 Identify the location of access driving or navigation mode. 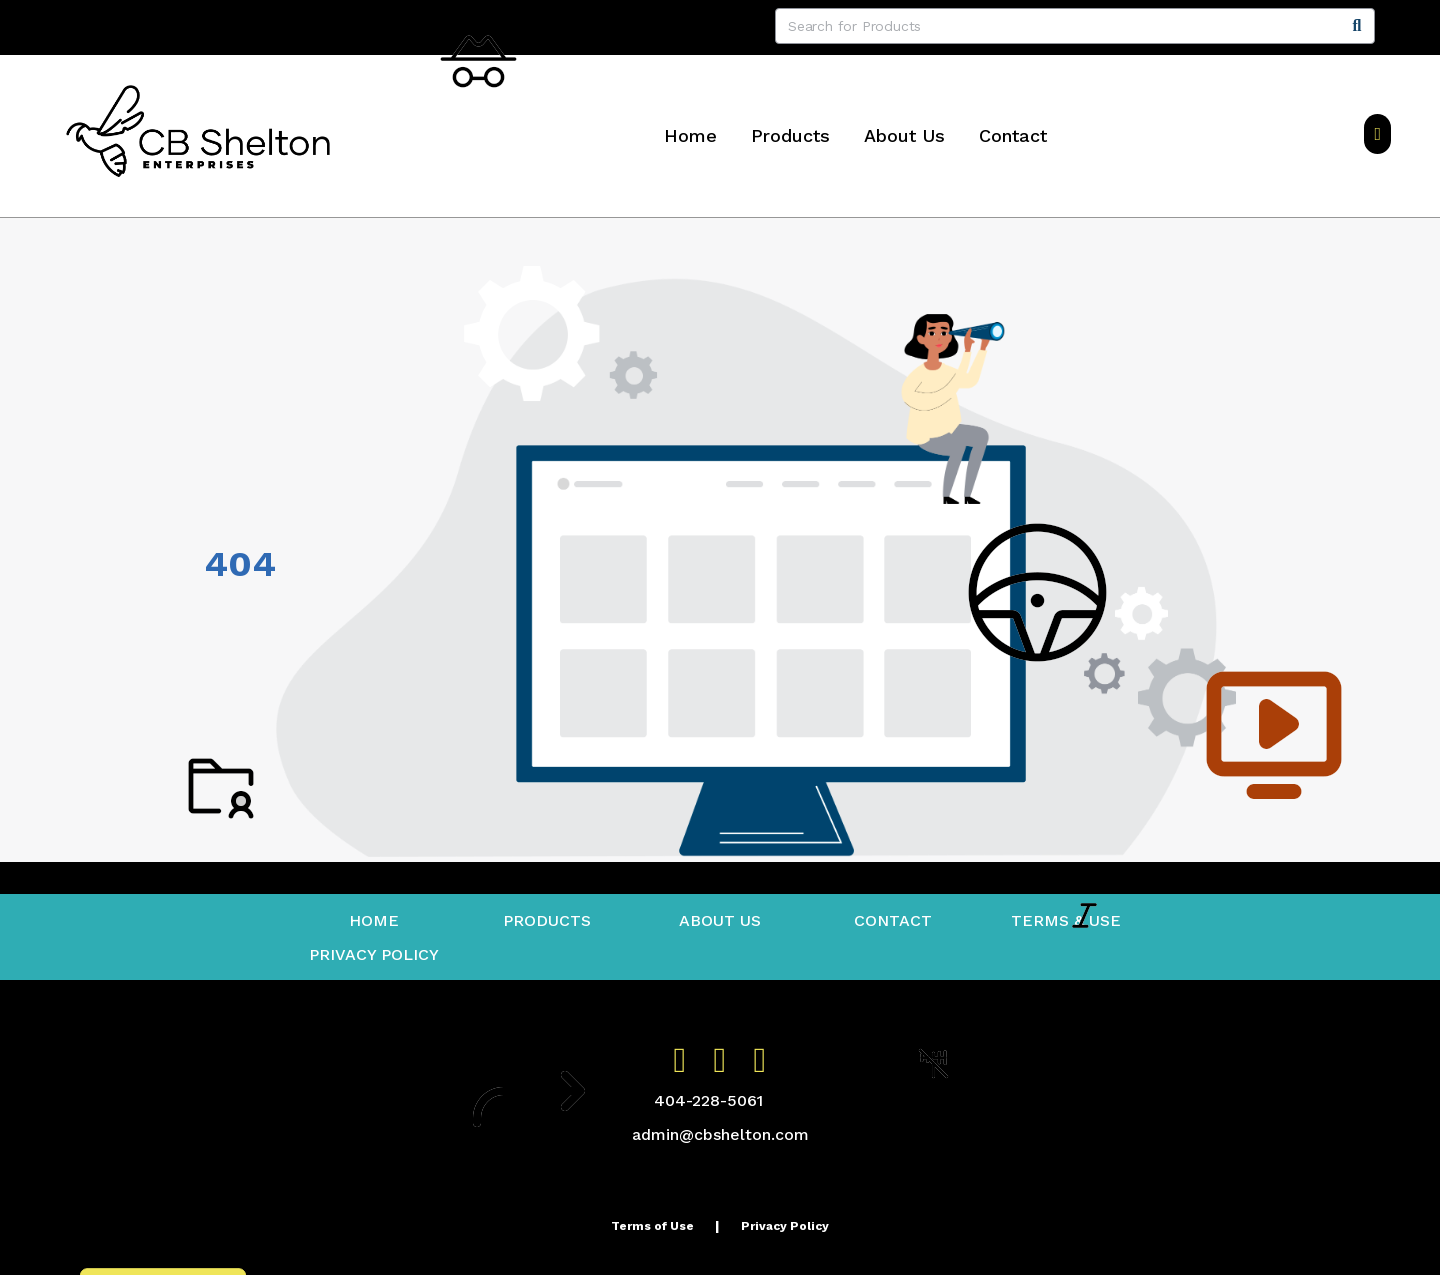
(1037, 592).